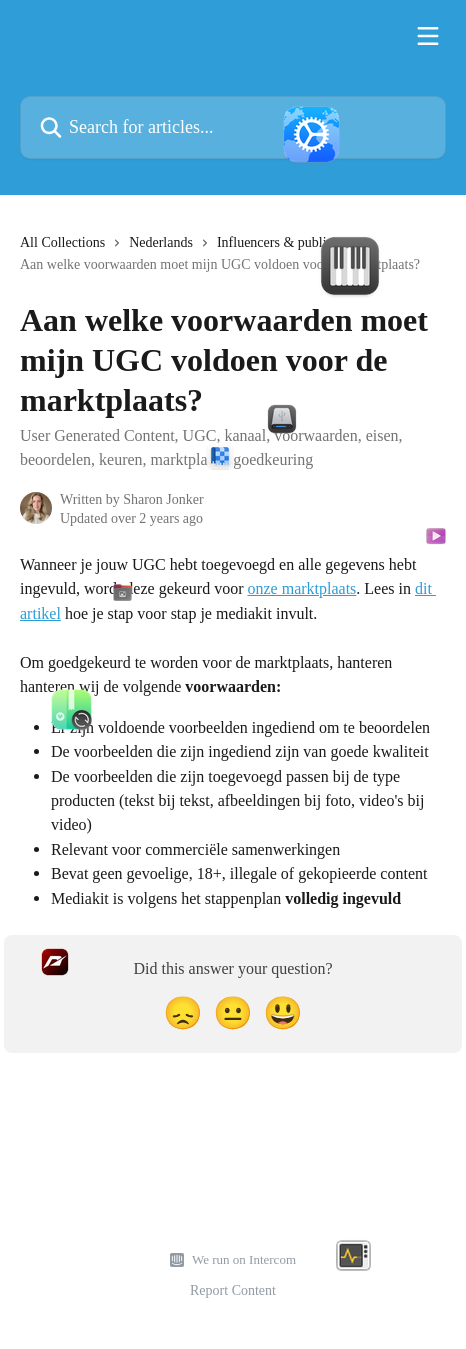 Image resolution: width=466 pixels, height=1349 pixels. I want to click on open the GNOME Videos (Totem) media player, so click(436, 536).